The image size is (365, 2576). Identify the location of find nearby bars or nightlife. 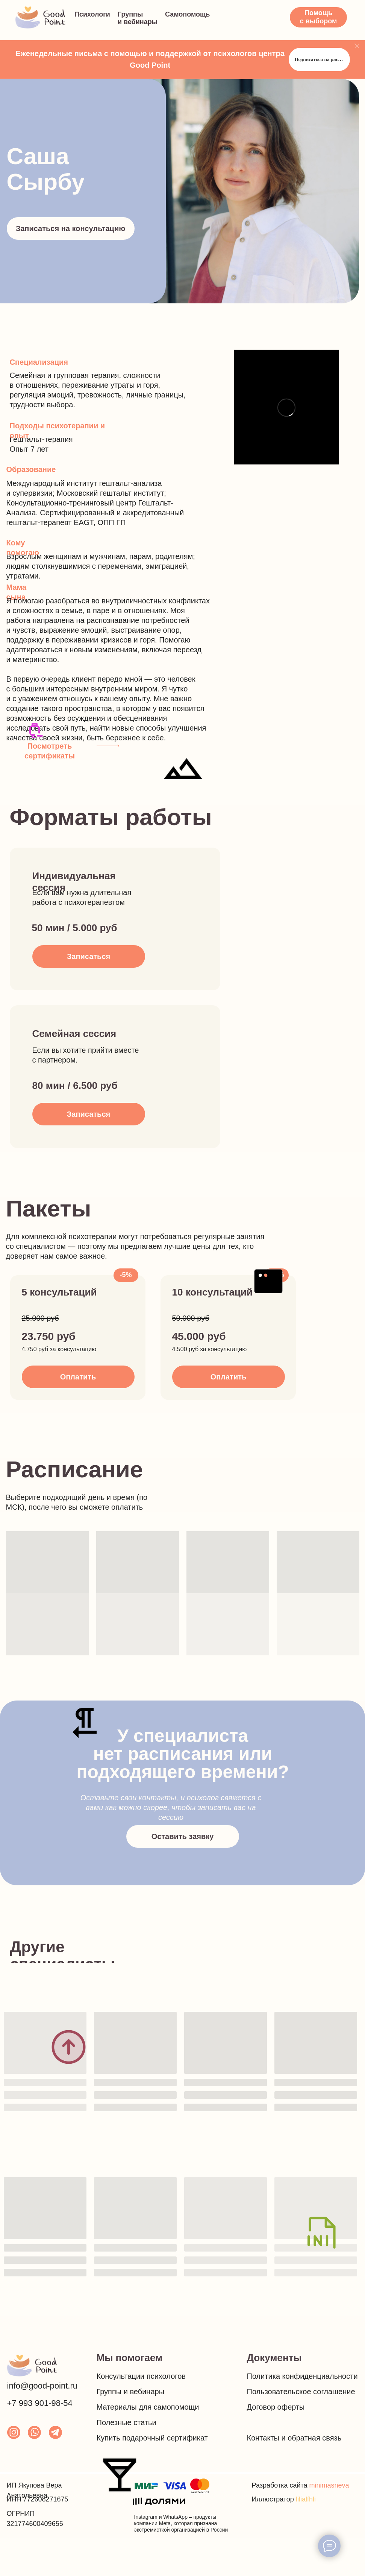
(120, 2475).